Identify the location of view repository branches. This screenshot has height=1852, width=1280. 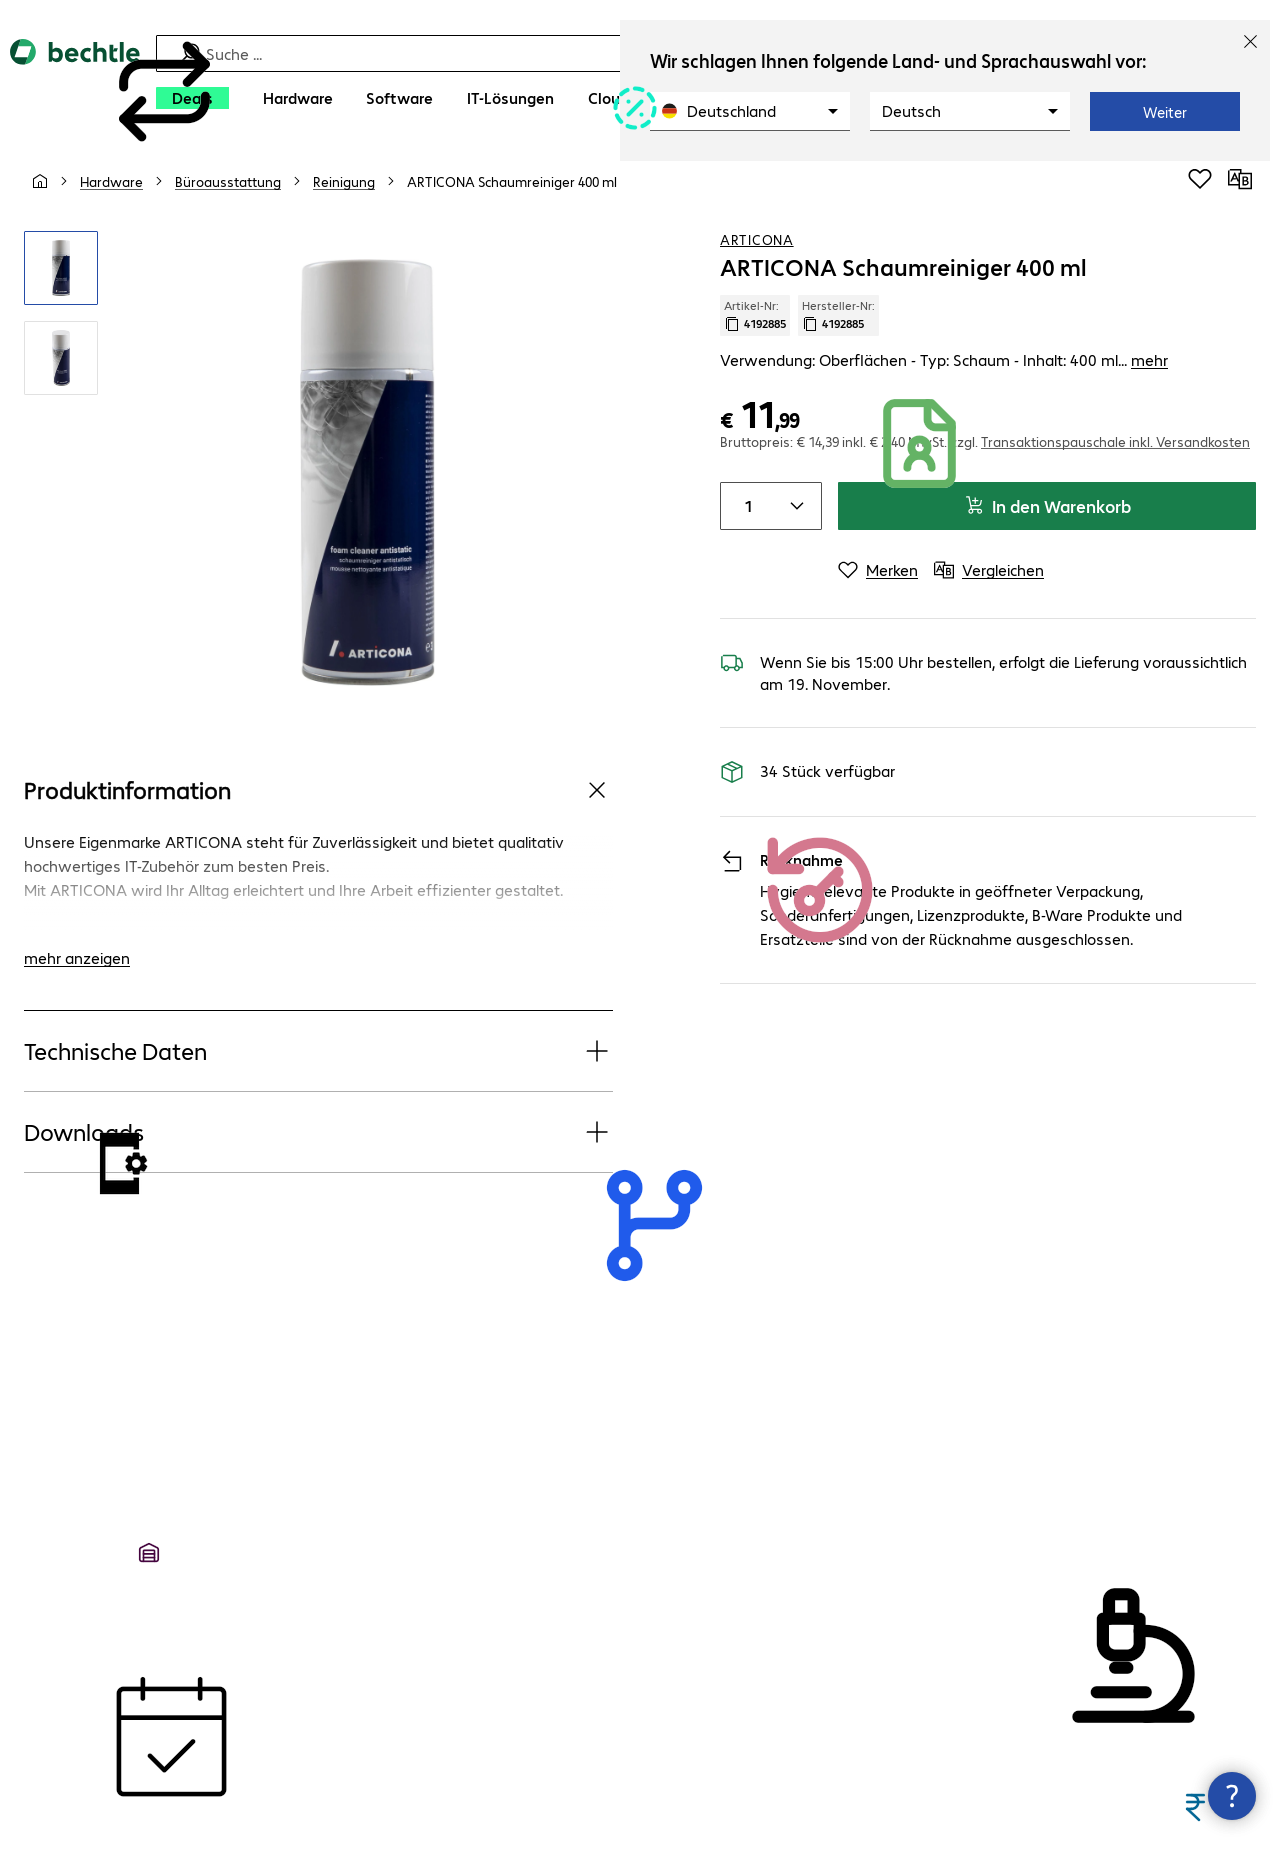
(654, 1225).